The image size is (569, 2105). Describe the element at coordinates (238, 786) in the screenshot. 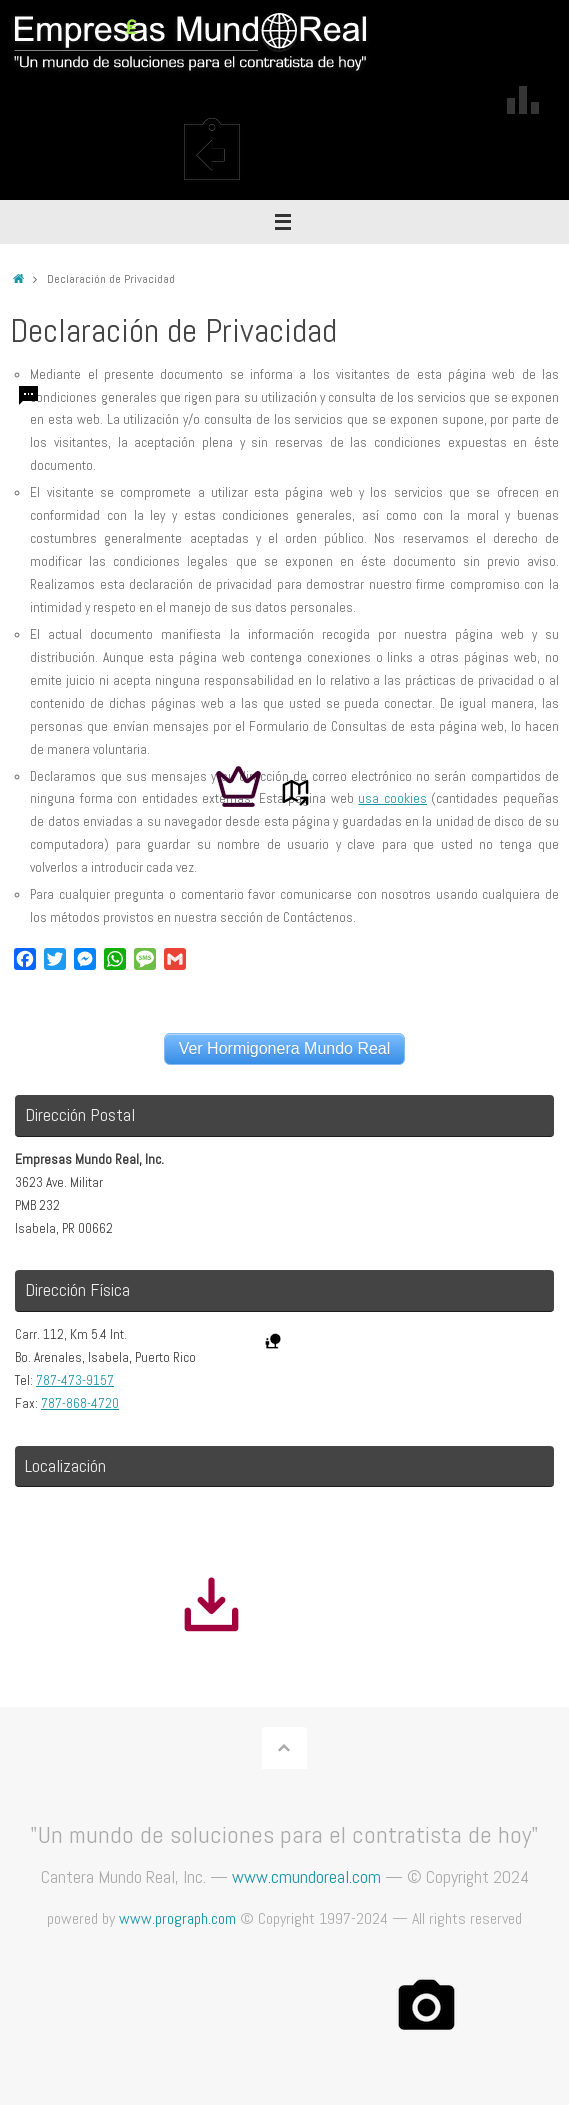

I see `indicates premium or pro membership status` at that location.